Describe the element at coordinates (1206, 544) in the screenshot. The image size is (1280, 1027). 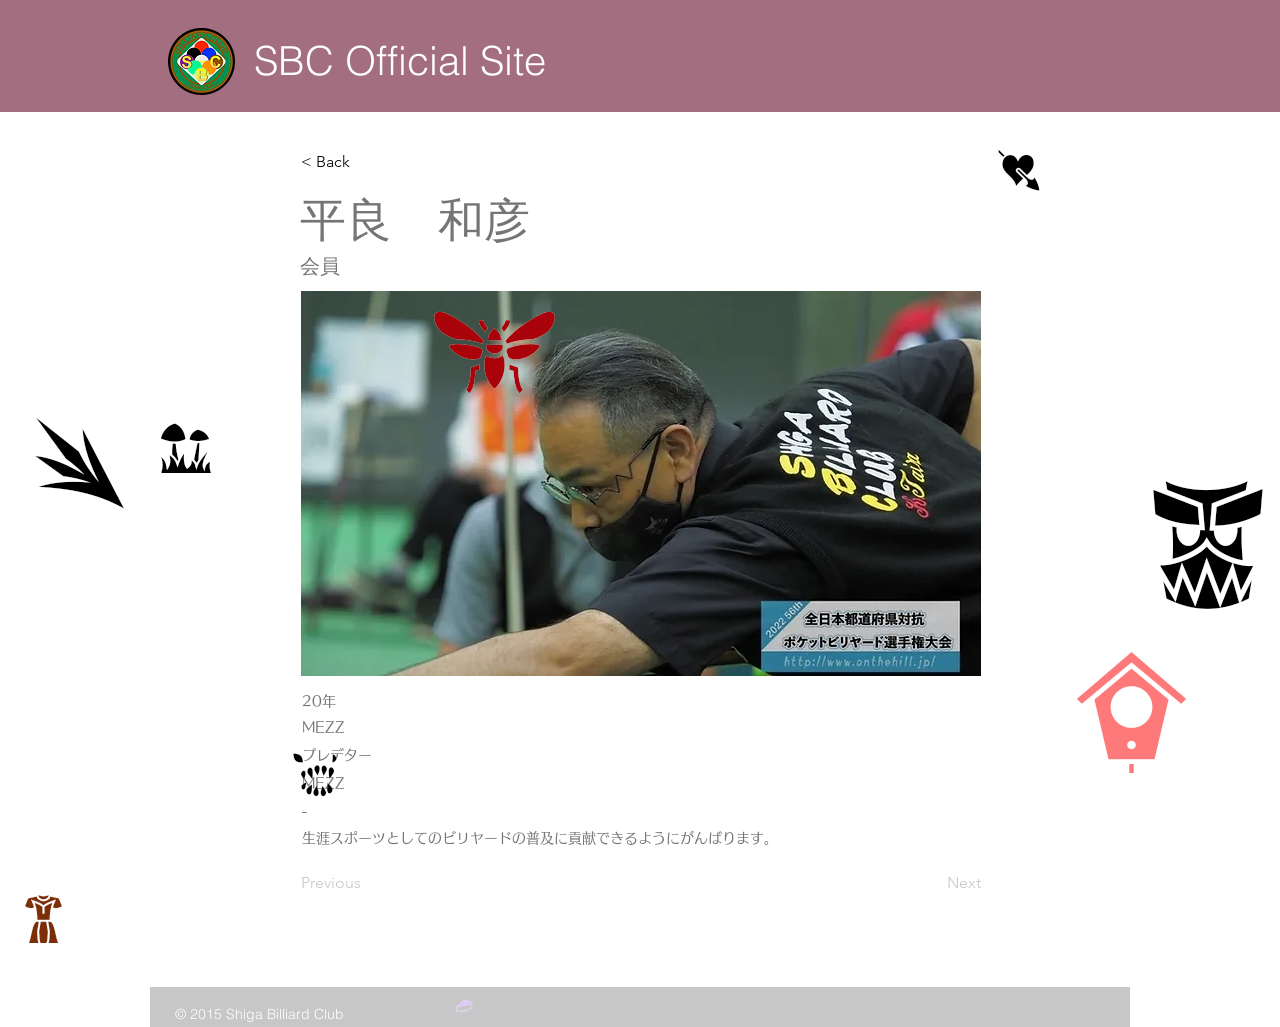
I see `select tribal or tiki-themed content` at that location.